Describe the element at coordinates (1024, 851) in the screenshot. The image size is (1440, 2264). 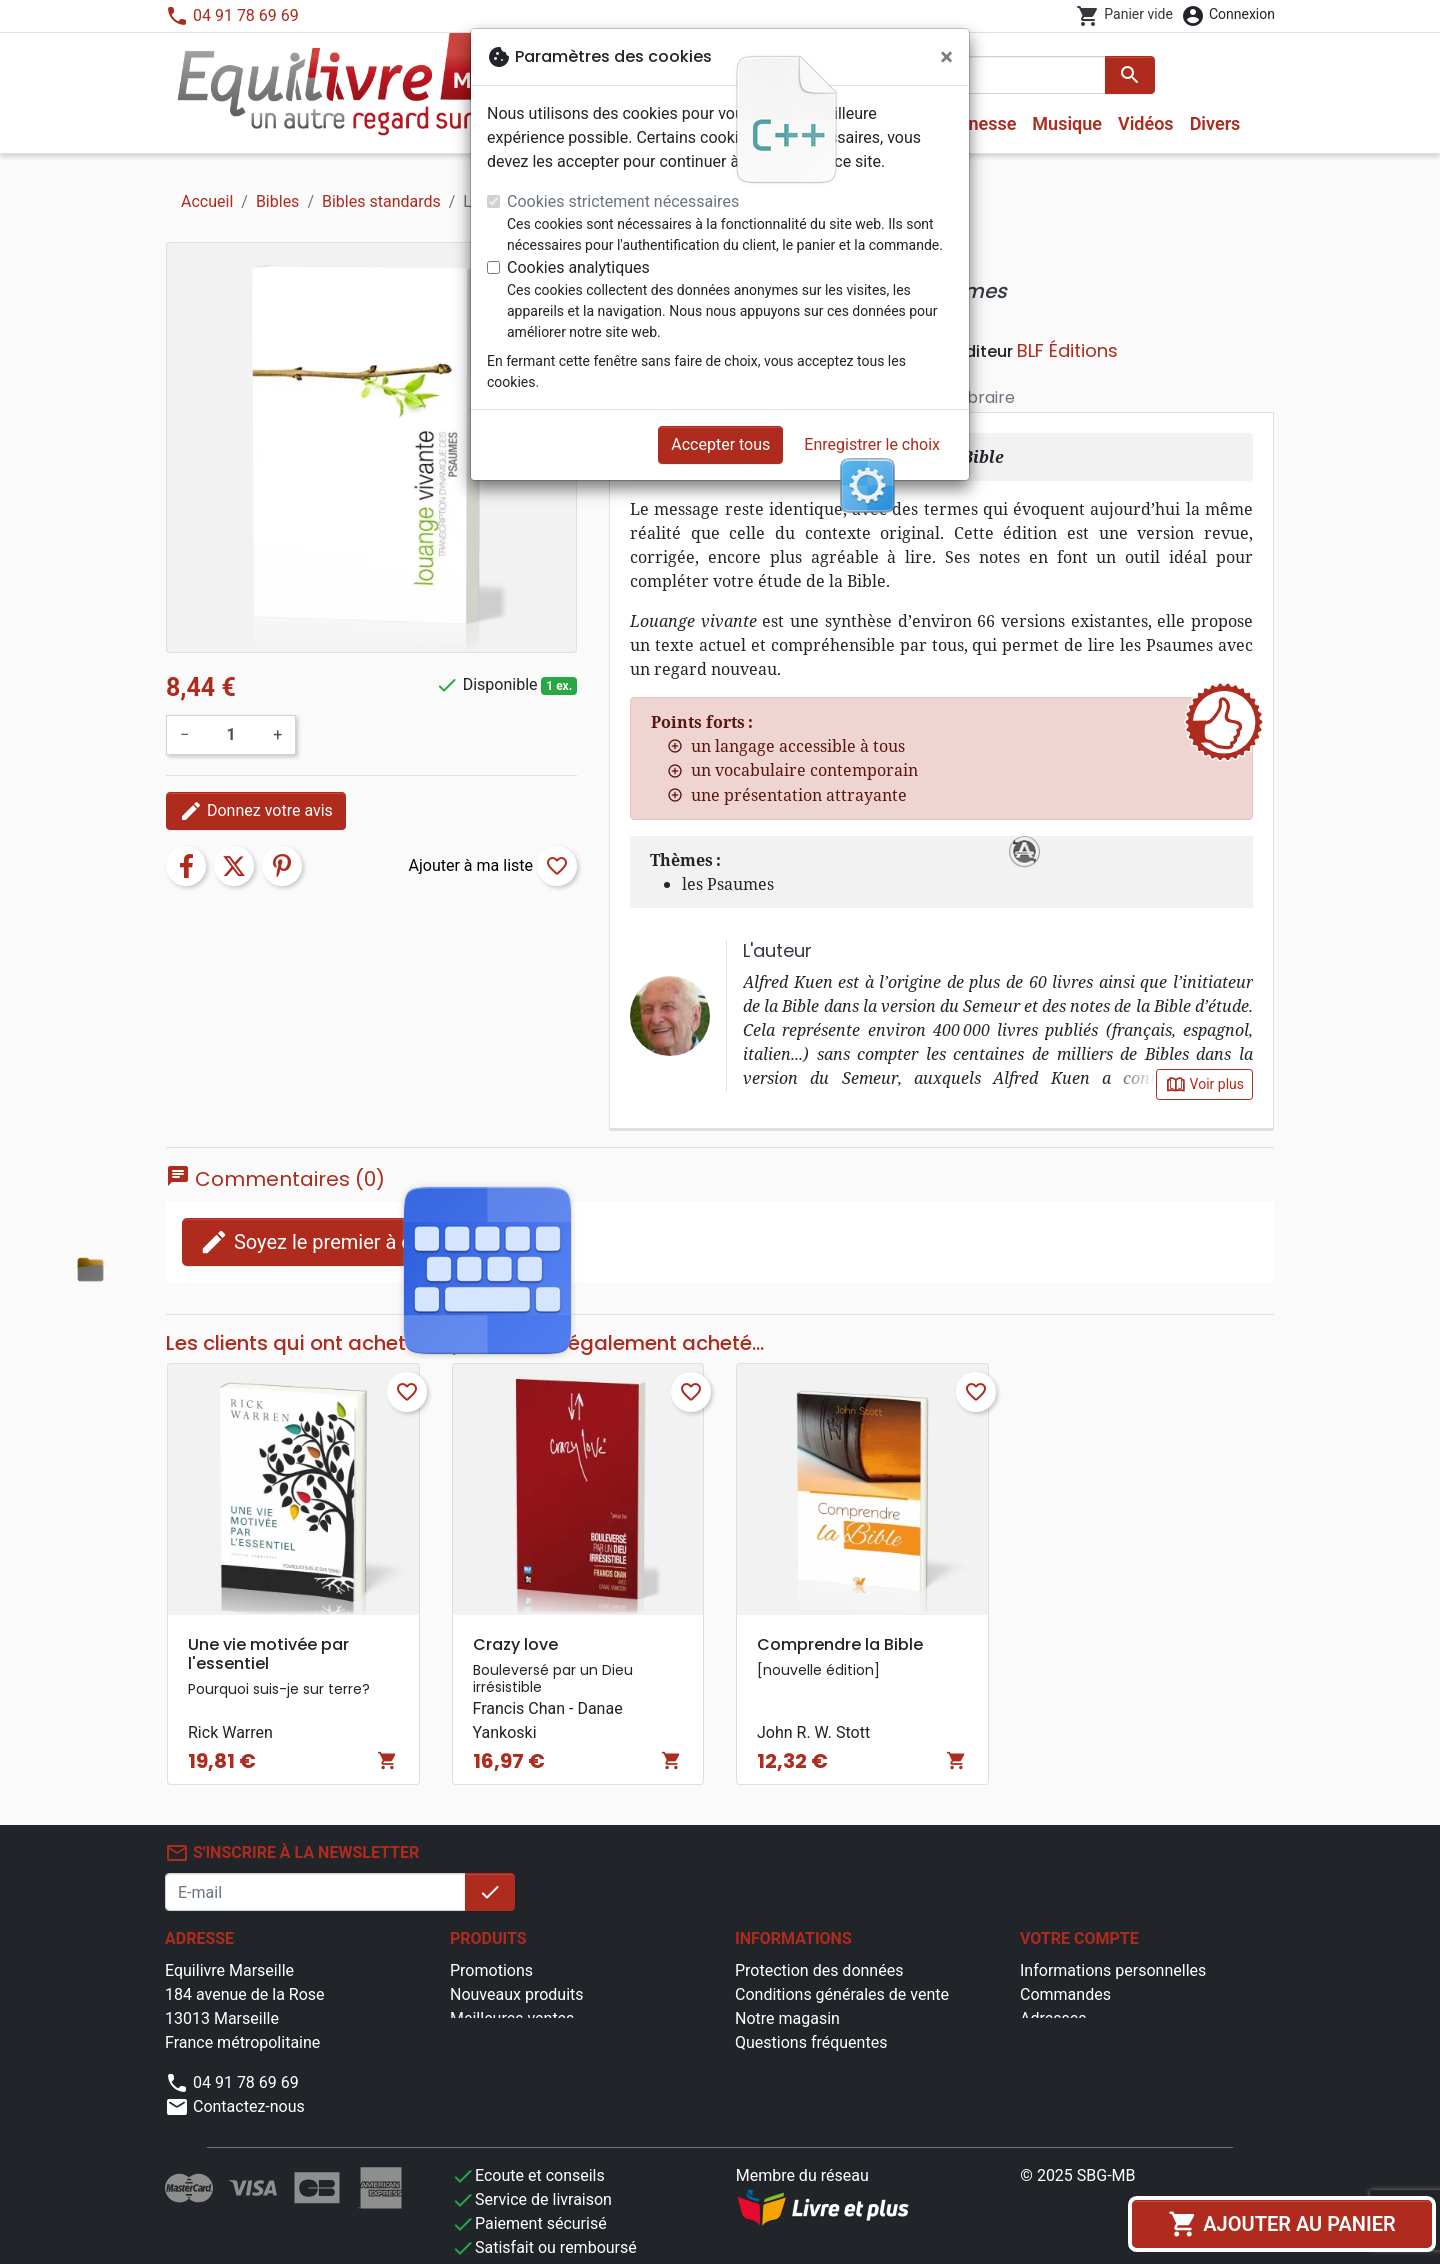
I see `check for available software updates` at that location.